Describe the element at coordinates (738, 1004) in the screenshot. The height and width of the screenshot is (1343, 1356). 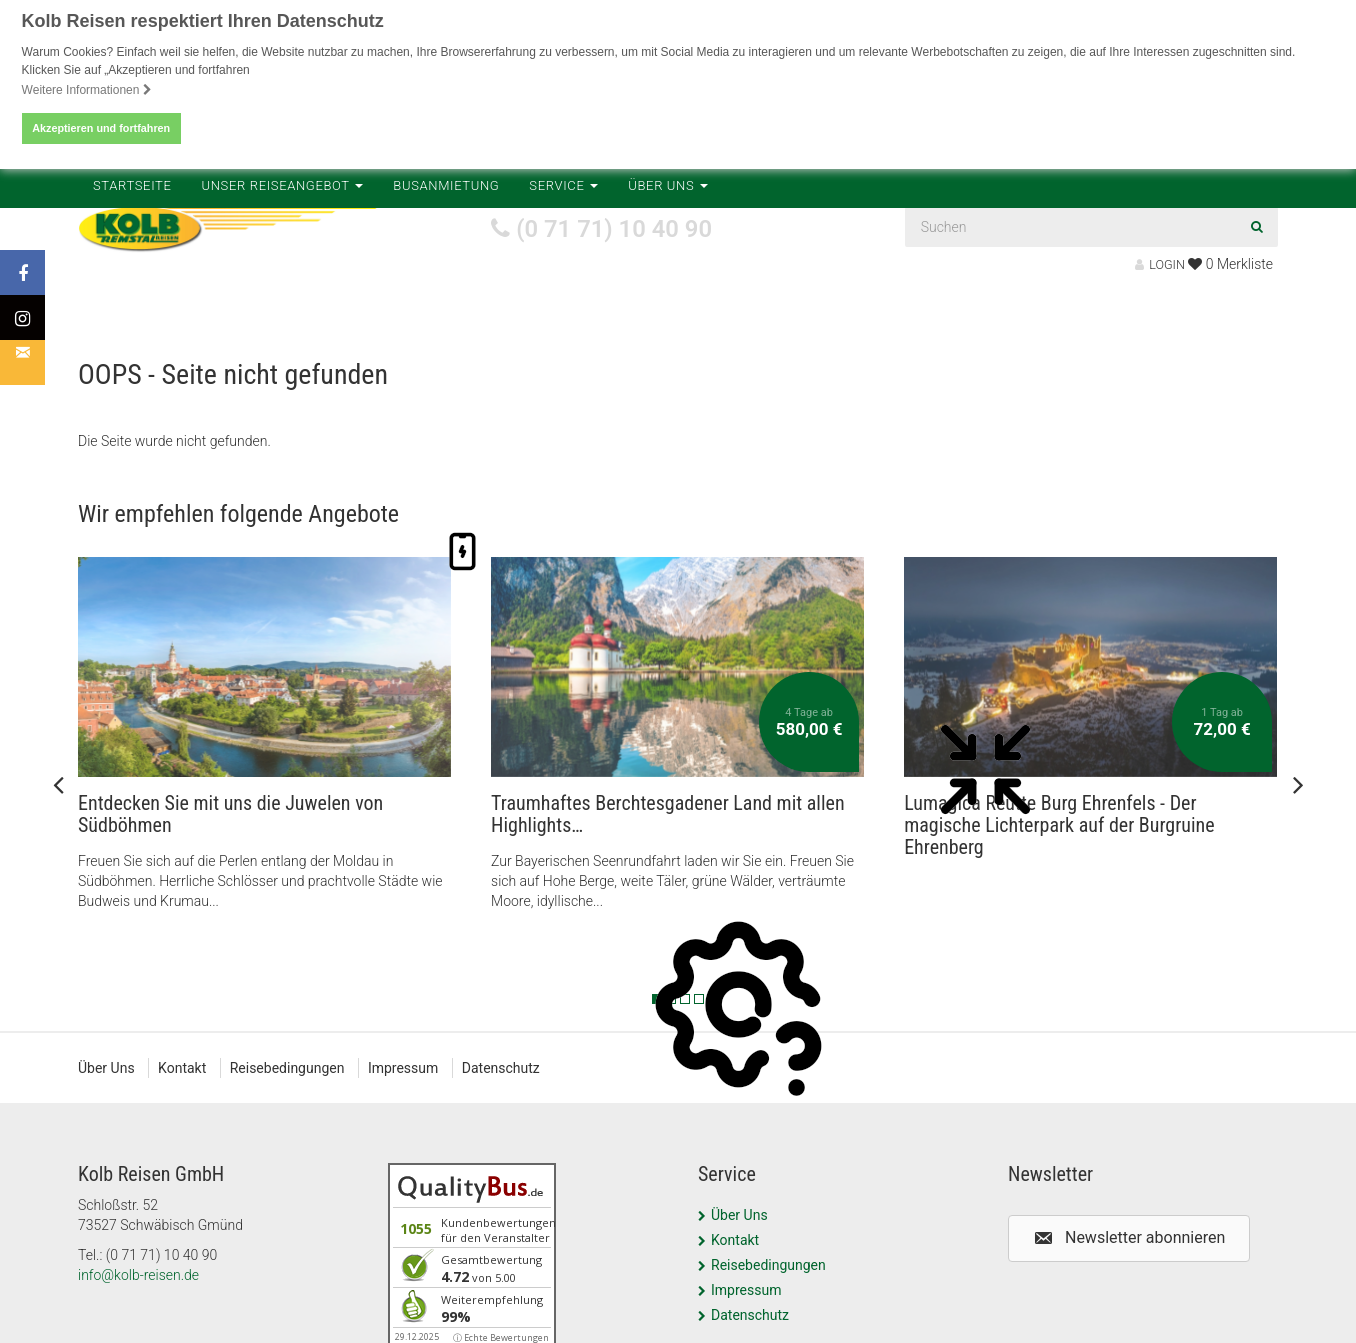
I see `access settings help or FAQ` at that location.